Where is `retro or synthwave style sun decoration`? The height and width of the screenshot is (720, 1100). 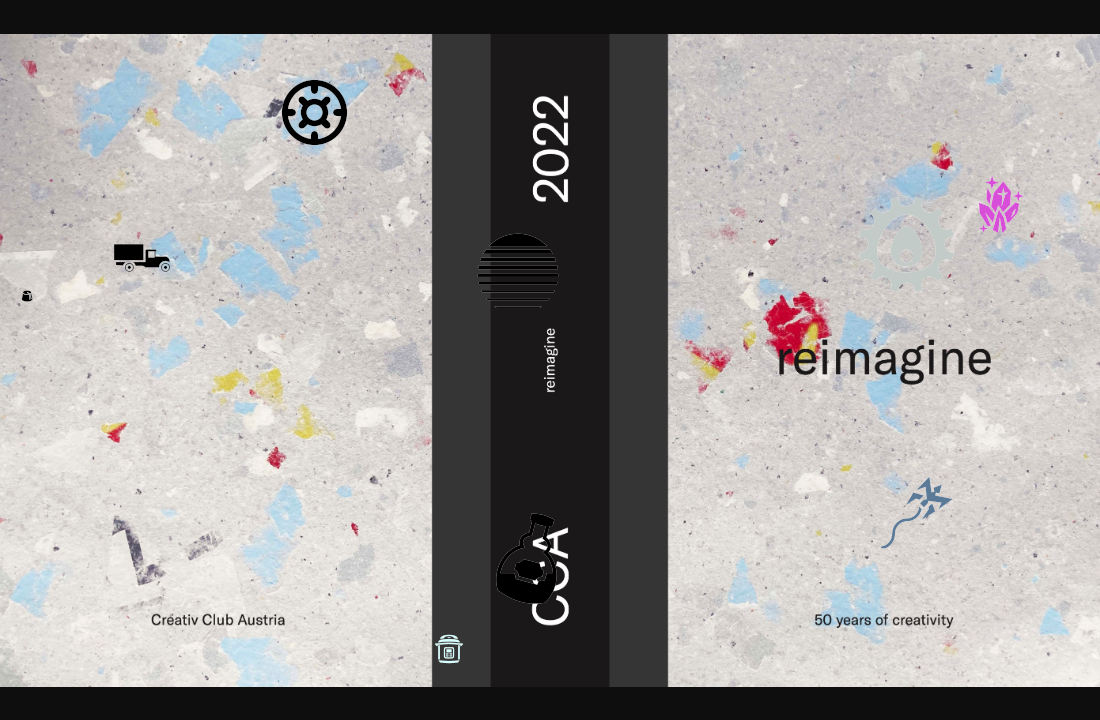 retro or synthwave style sun decoration is located at coordinates (518, 274).